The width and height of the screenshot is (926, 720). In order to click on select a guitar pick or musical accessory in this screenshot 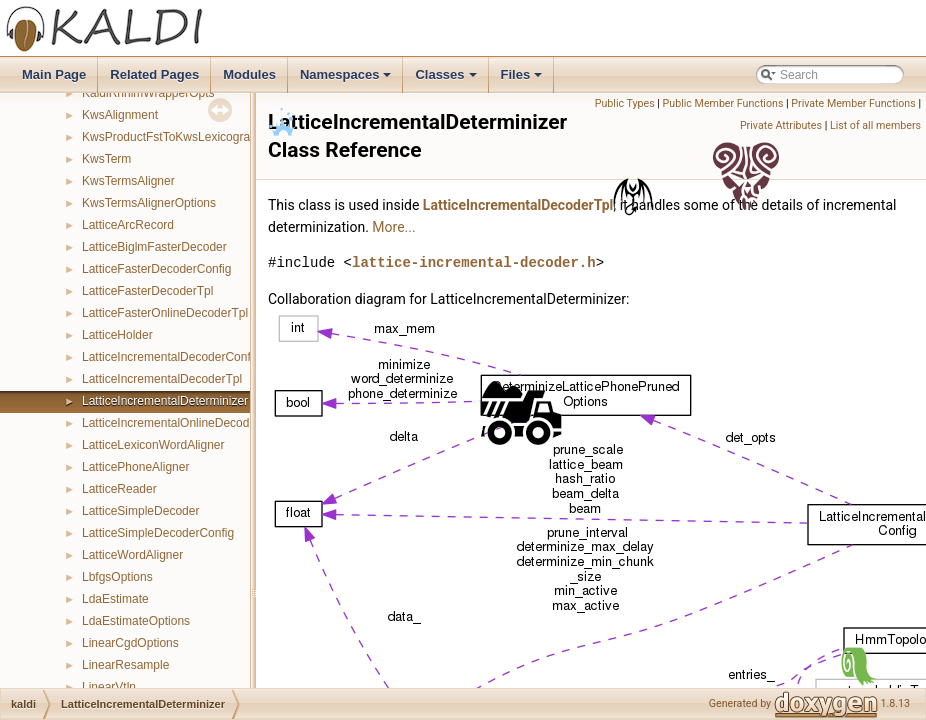, I will do `click(746, 176)`.